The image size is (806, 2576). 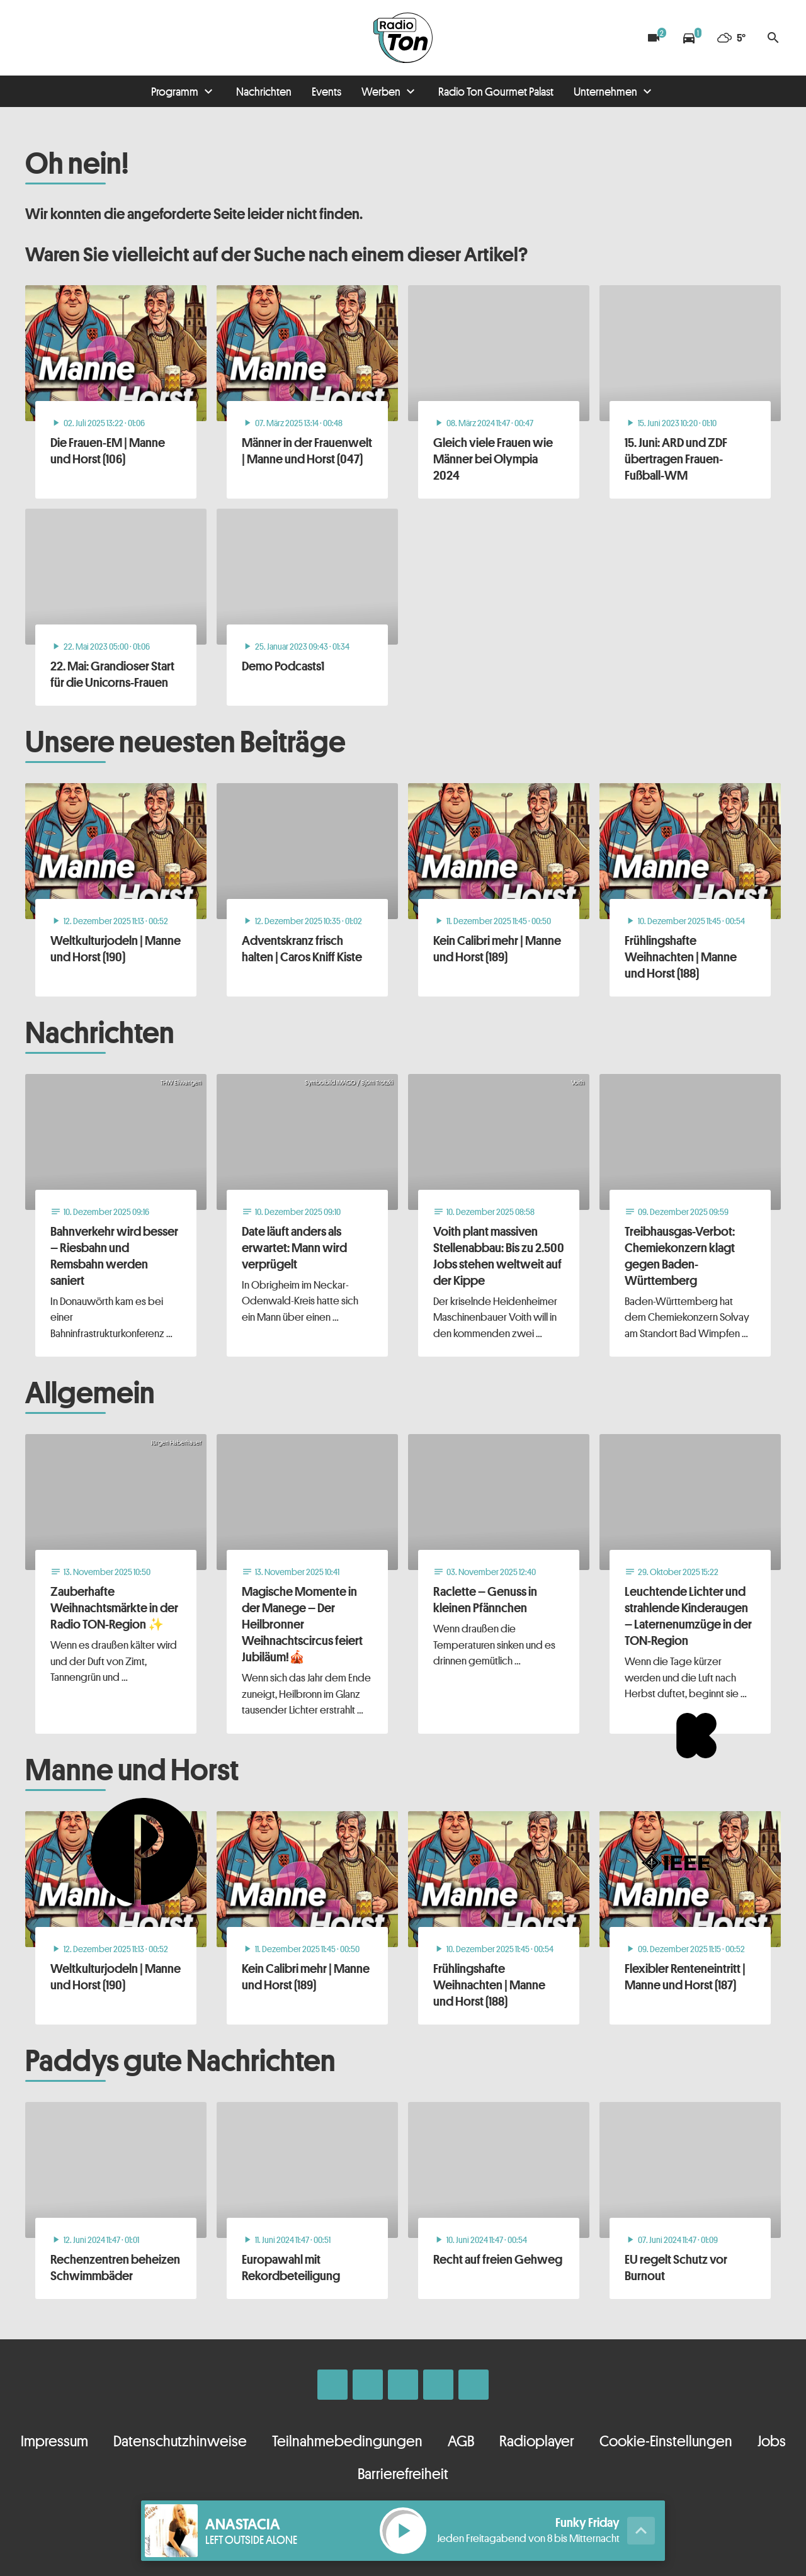 What do you see at coordinates (696, 1736) in the screenshot?
I see `open Kickstarter app` at bounding box center [696, 1736].